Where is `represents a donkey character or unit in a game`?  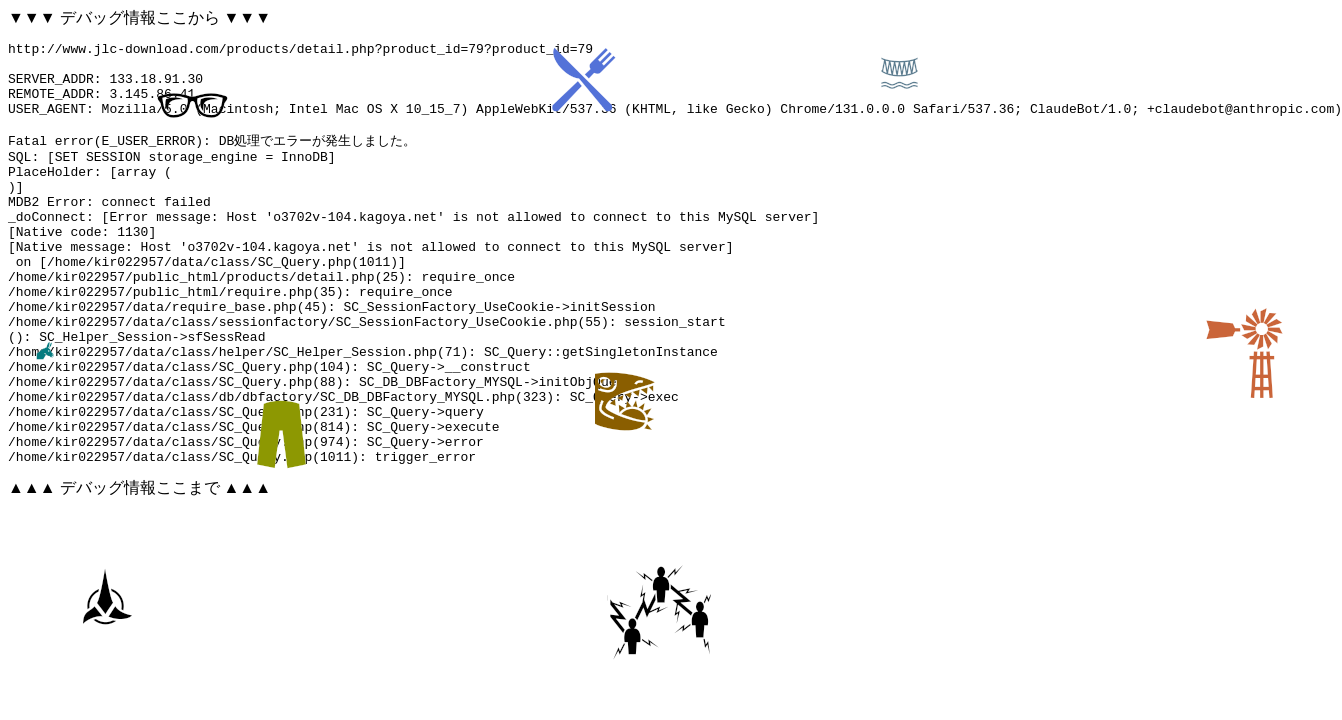 represents a donkey character or unit in a game is located at coordinates (45, 350).